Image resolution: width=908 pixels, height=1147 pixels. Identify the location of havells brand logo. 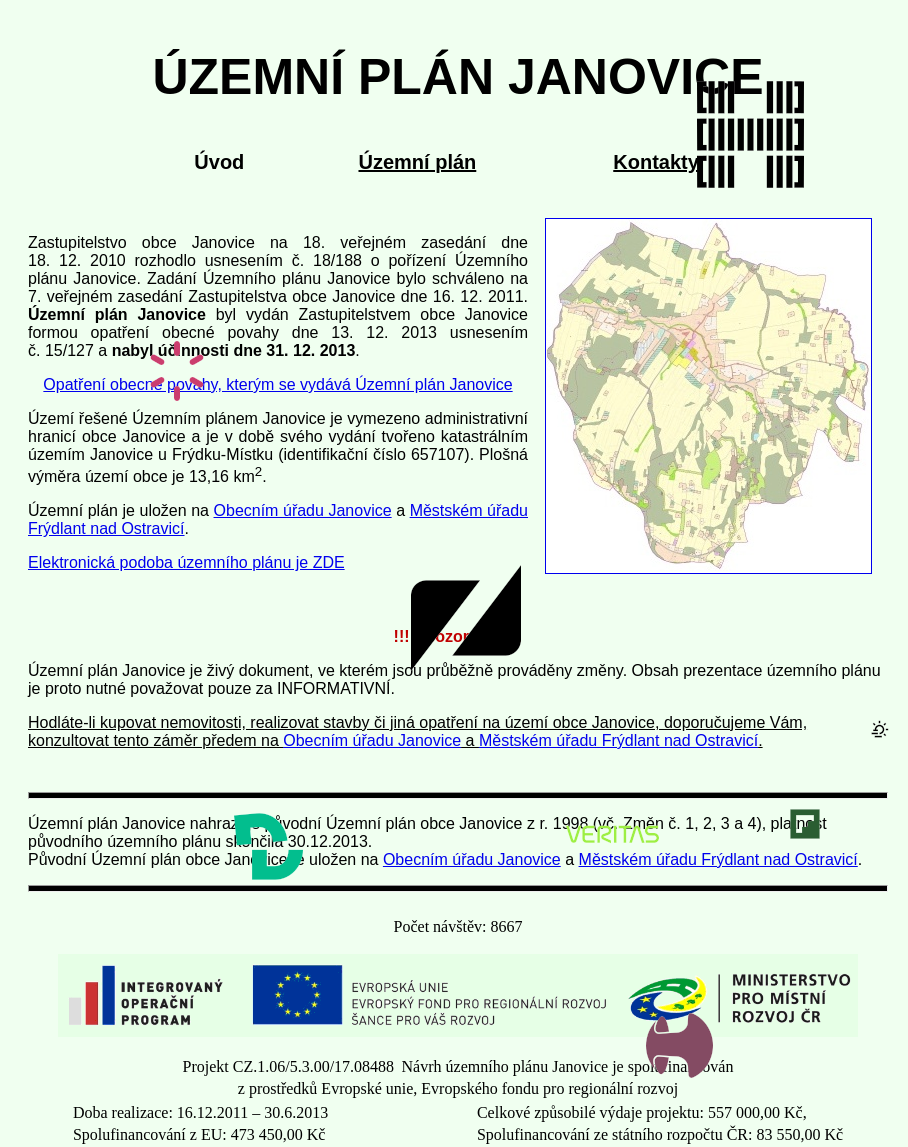
(679, 1045).